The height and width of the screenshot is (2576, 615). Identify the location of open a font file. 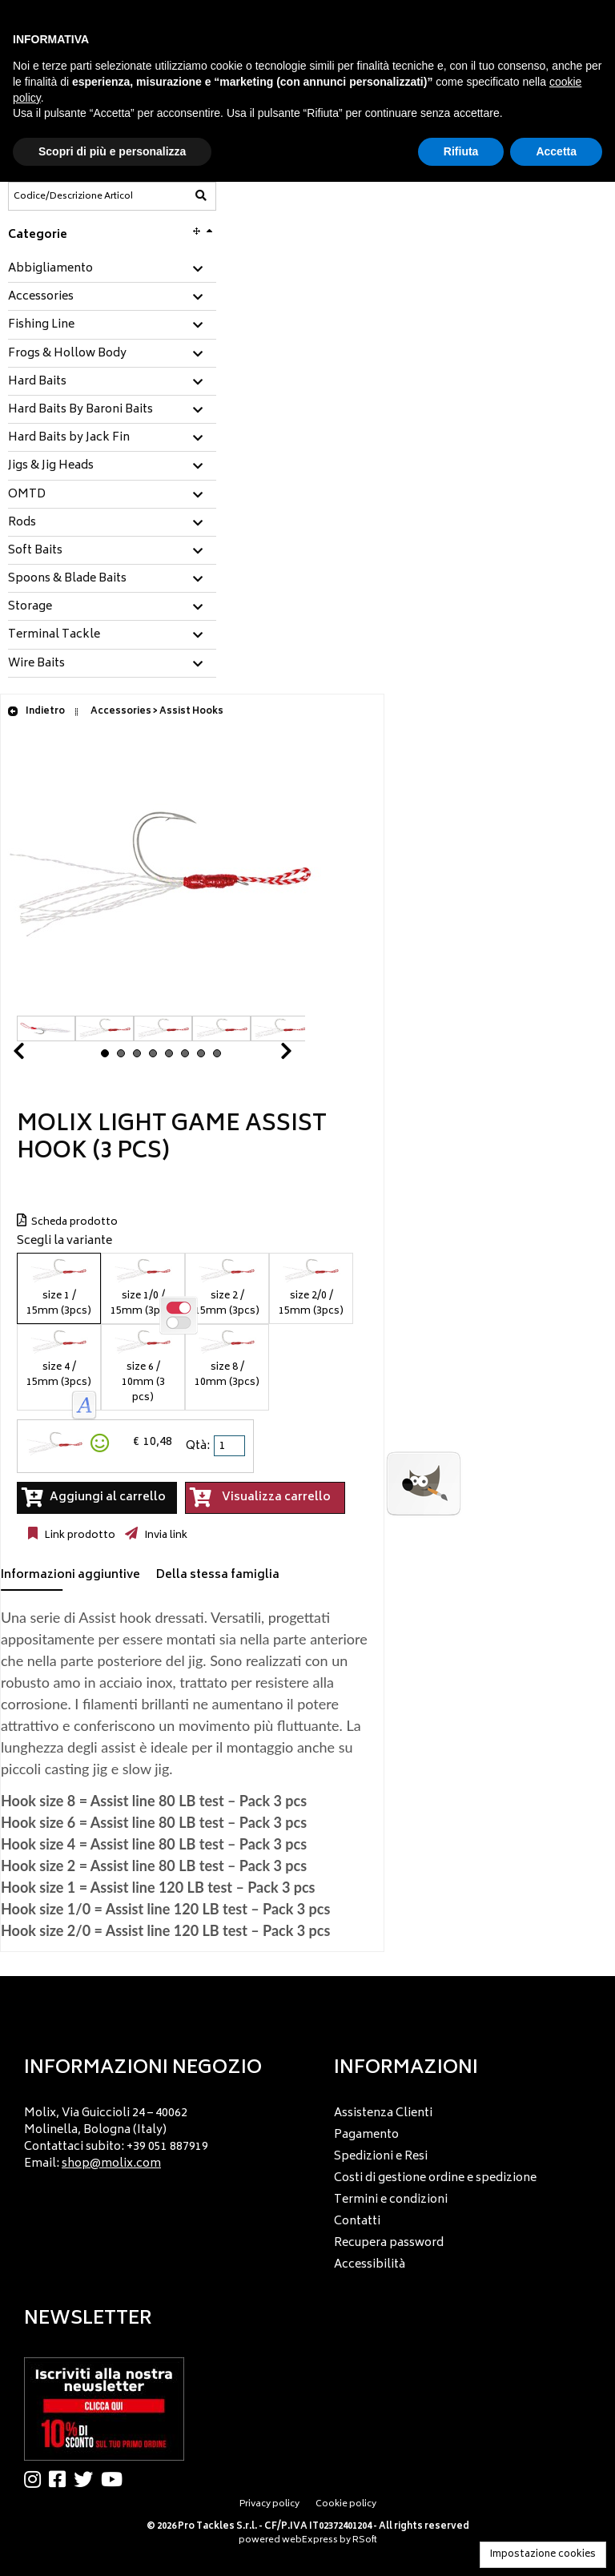
(84, 1405).